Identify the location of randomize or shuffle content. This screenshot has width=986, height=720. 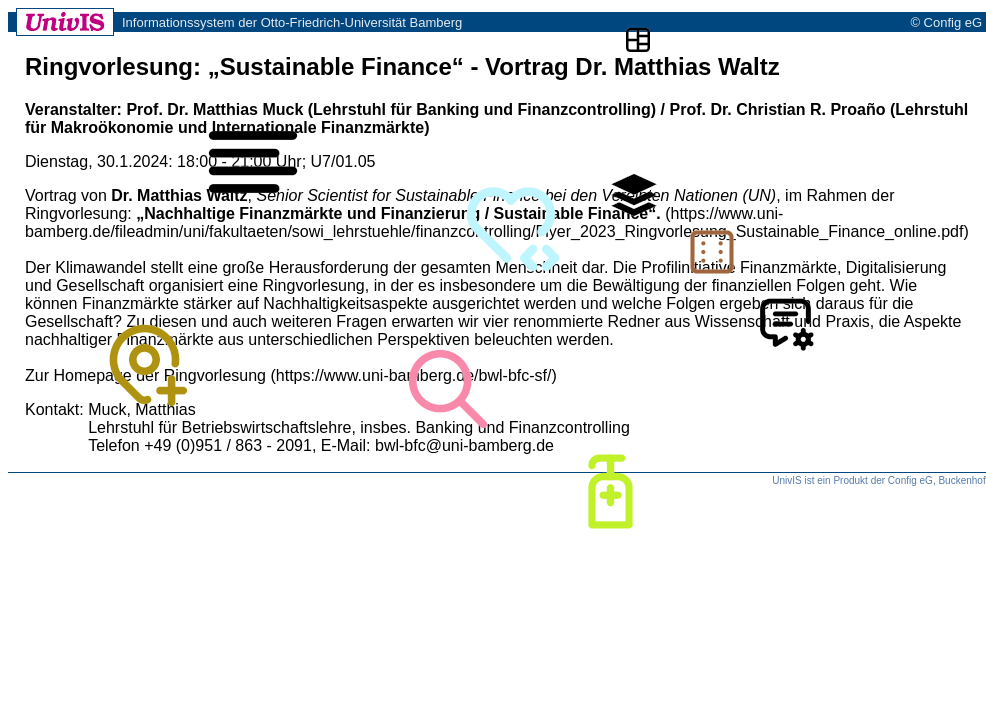
(712, 252).